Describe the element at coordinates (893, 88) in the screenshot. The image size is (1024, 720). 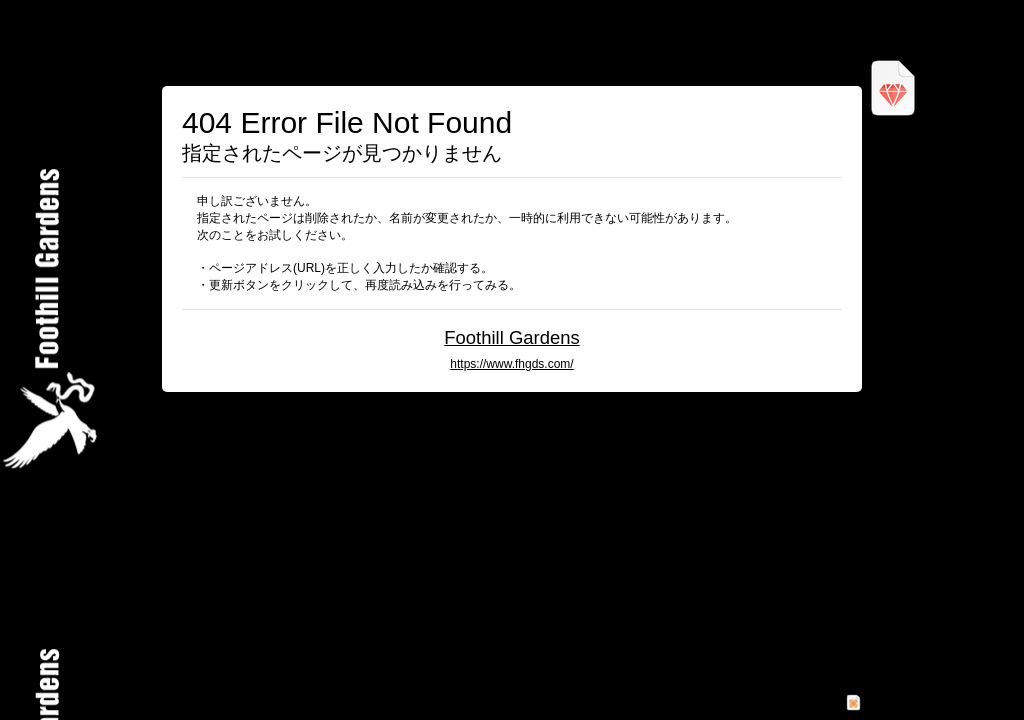
I see `ruby programming language source file` at that location.